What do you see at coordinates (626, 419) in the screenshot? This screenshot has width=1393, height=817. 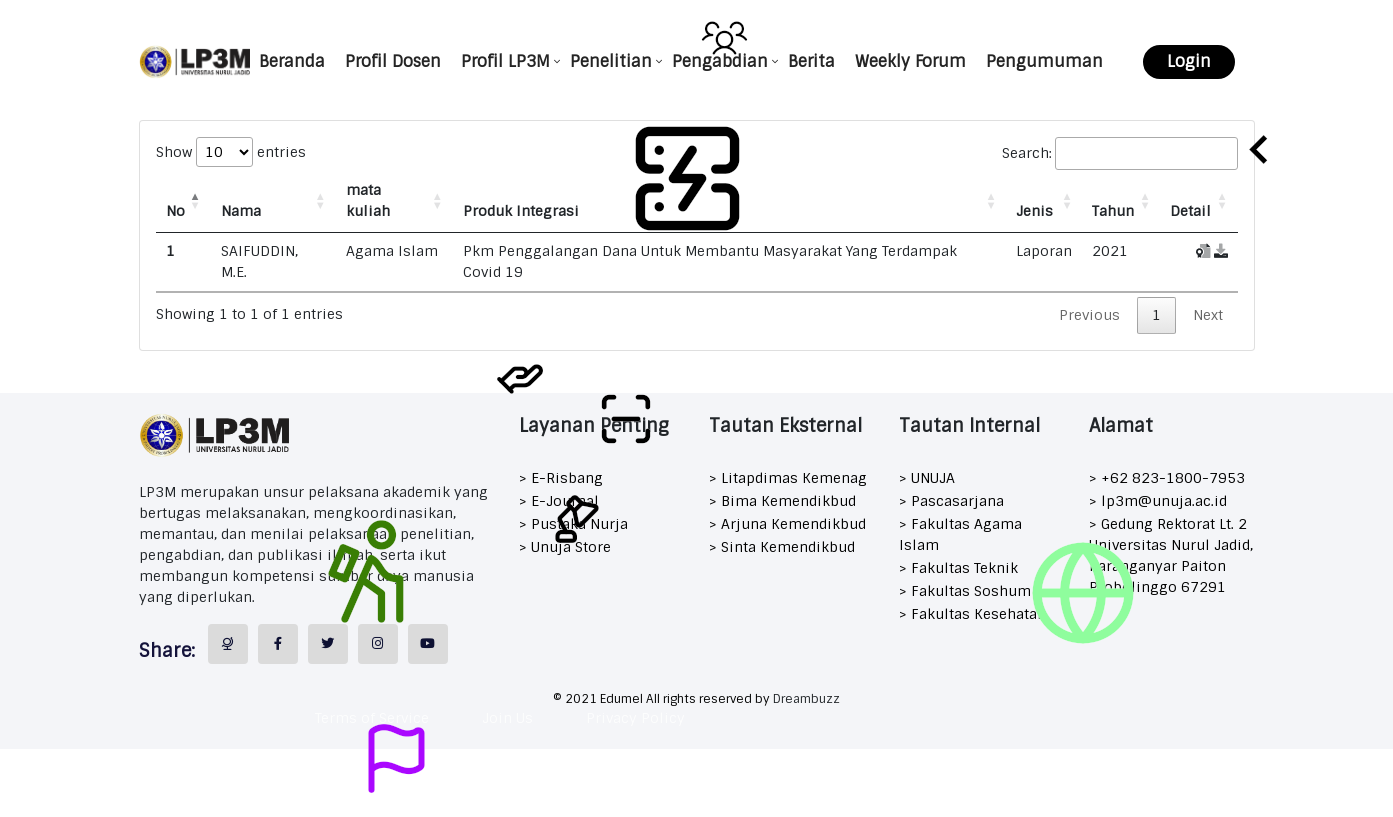 I see `scan a barcode or QR code` at bounding box center [626, 419].